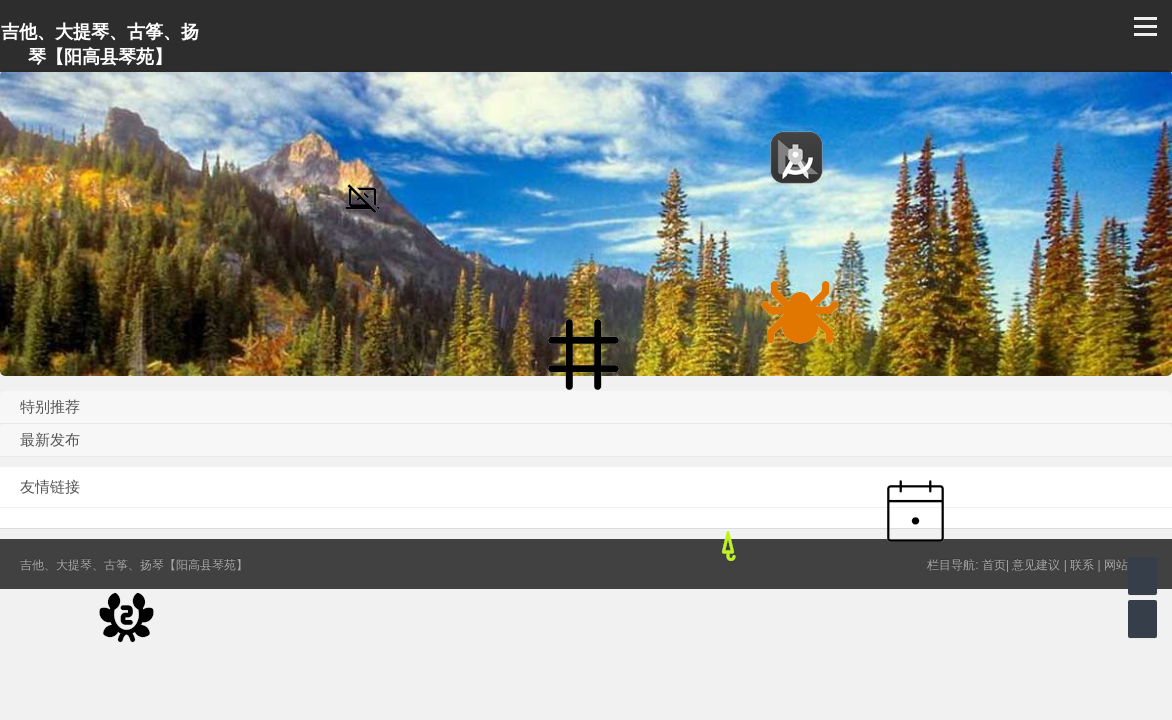 The width and height of the screenshot is (1172, 720). Describe the element at coordinates (728, 546) in the screenshot. I see `indicates dry or clear weather conditions` at that location.